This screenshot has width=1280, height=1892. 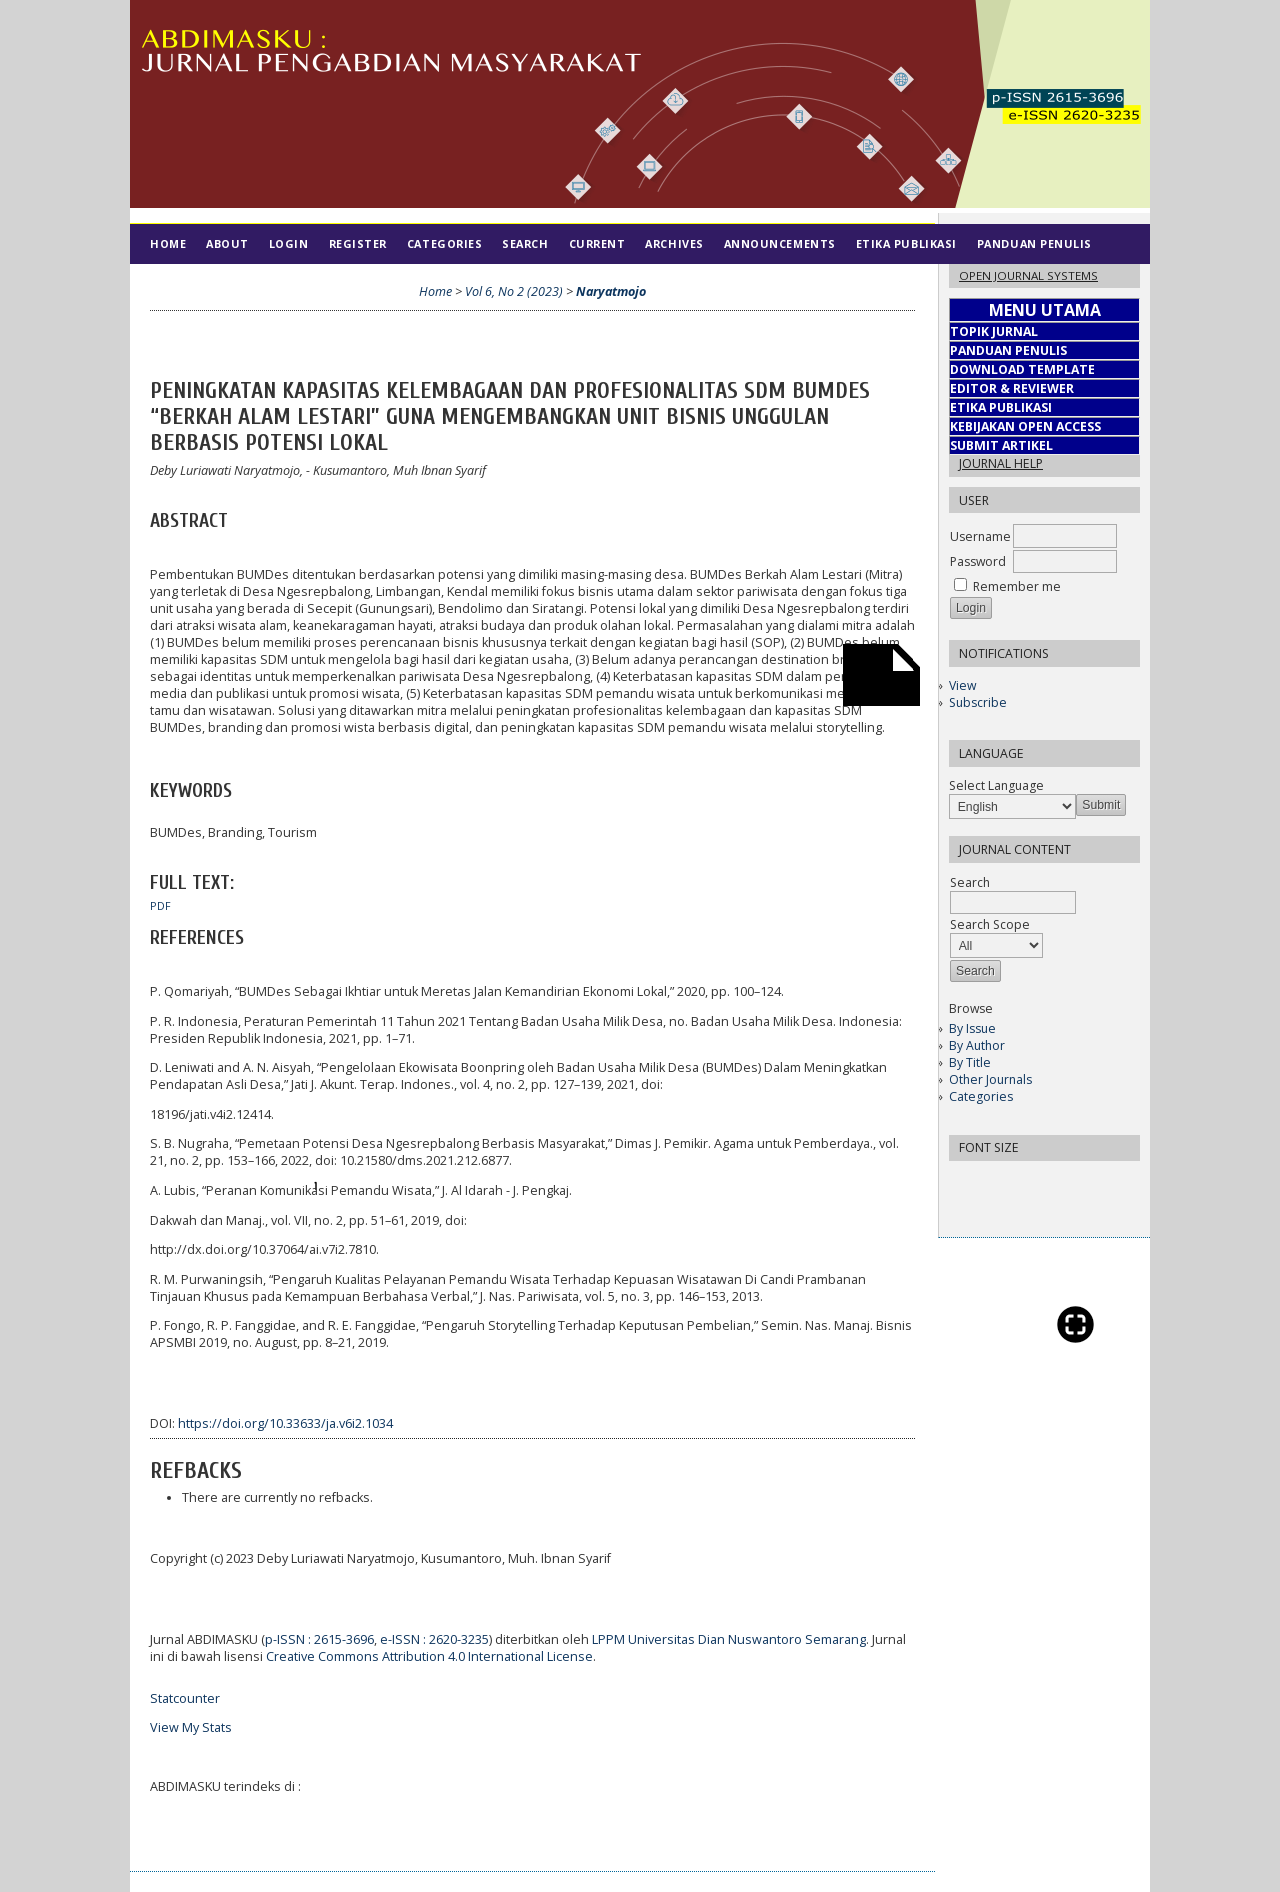 I want to click on indicates first item or top priority, so click(x=316, y=1186).